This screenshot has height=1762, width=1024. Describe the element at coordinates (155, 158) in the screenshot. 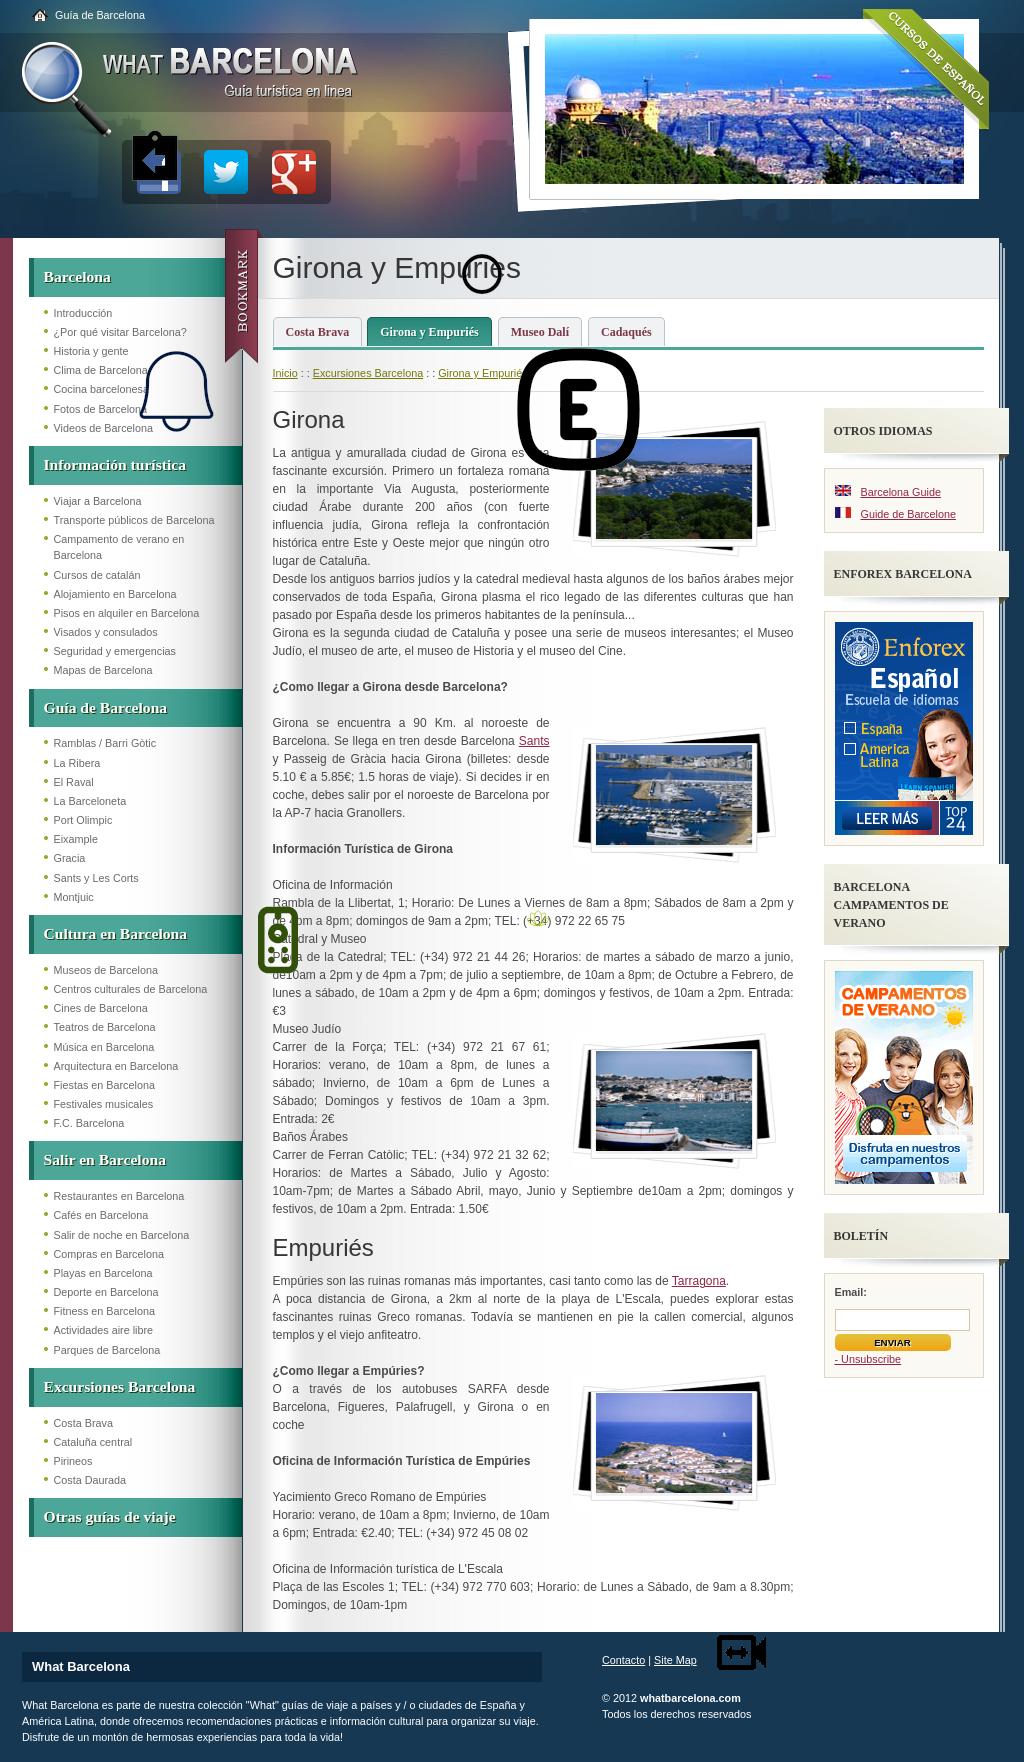

I see `return or send back an assignment` at that location.